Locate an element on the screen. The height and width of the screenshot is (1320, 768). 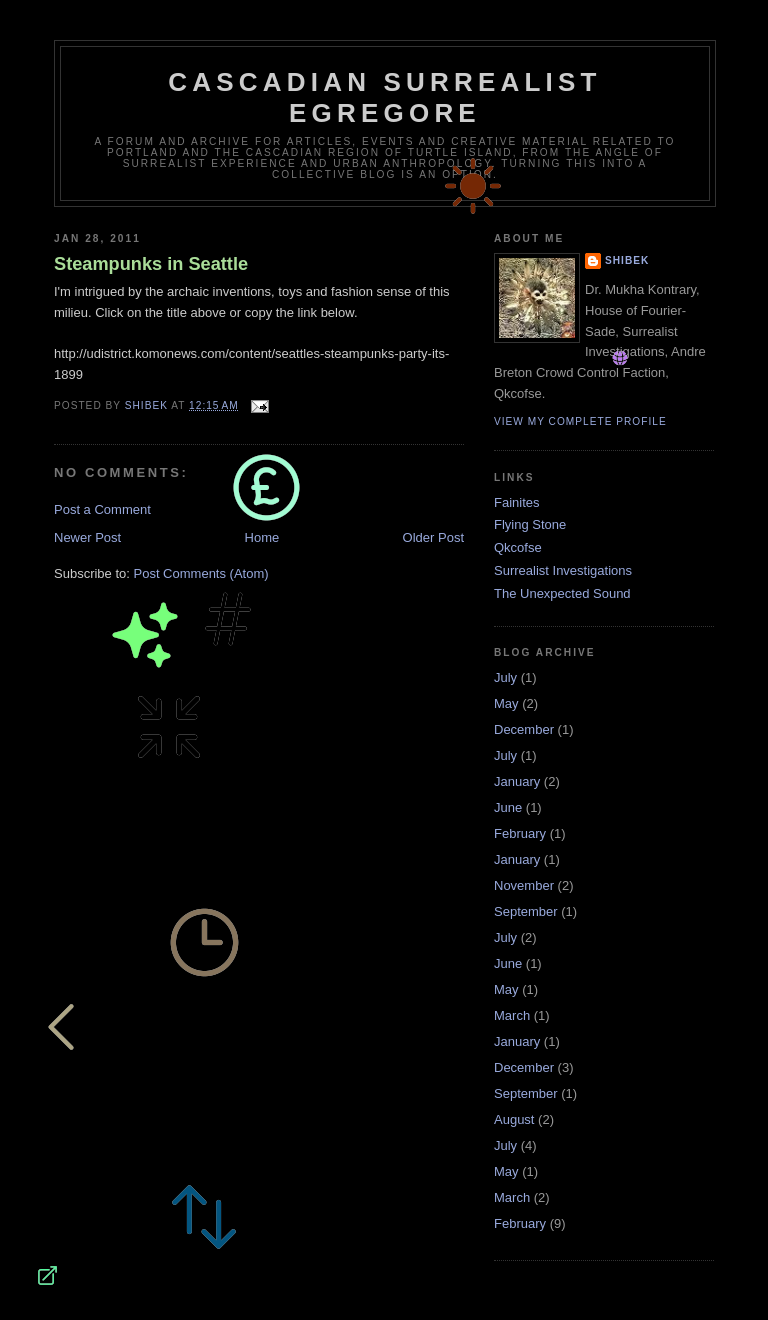
view balance in british pounds is located at coordinates (266, 487).